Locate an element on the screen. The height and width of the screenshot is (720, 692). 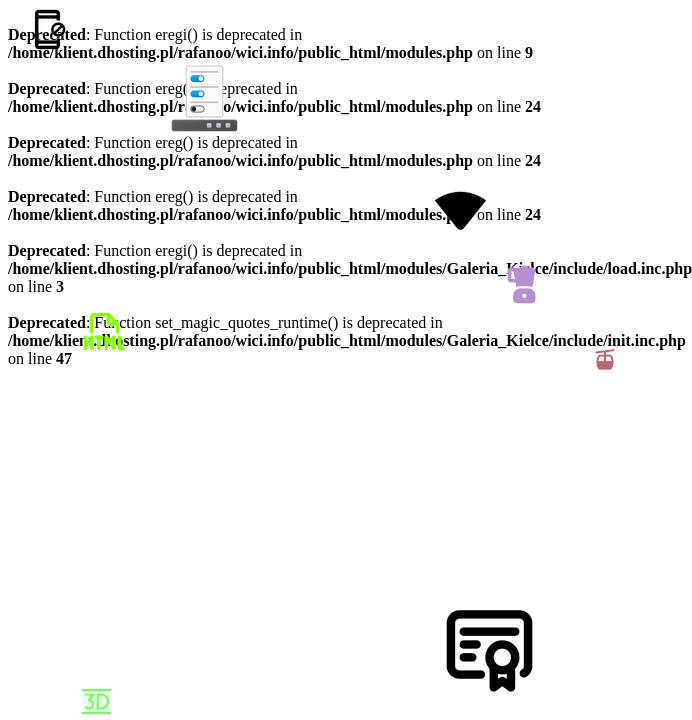
switch to 3D view mode is located at coordinates (96, 701).